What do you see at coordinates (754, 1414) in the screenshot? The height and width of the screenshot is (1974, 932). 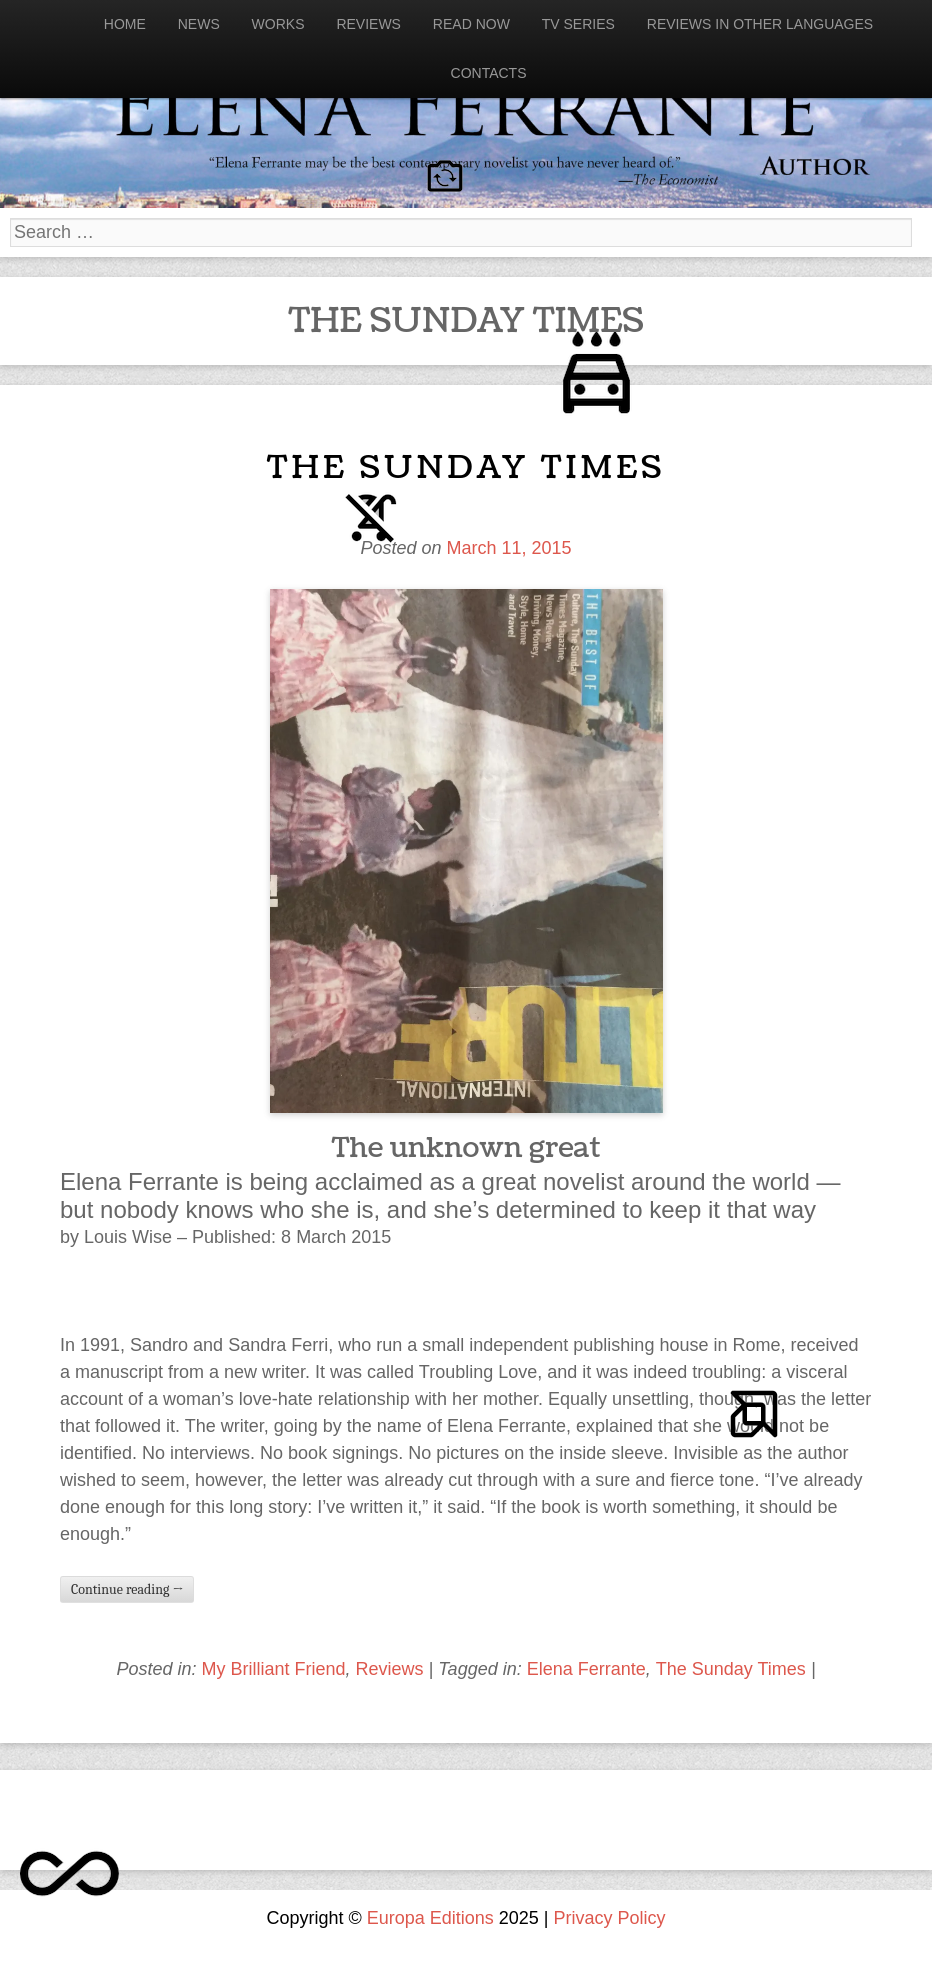 I see `AMD brand logo` at bounding box center [754, 1414].